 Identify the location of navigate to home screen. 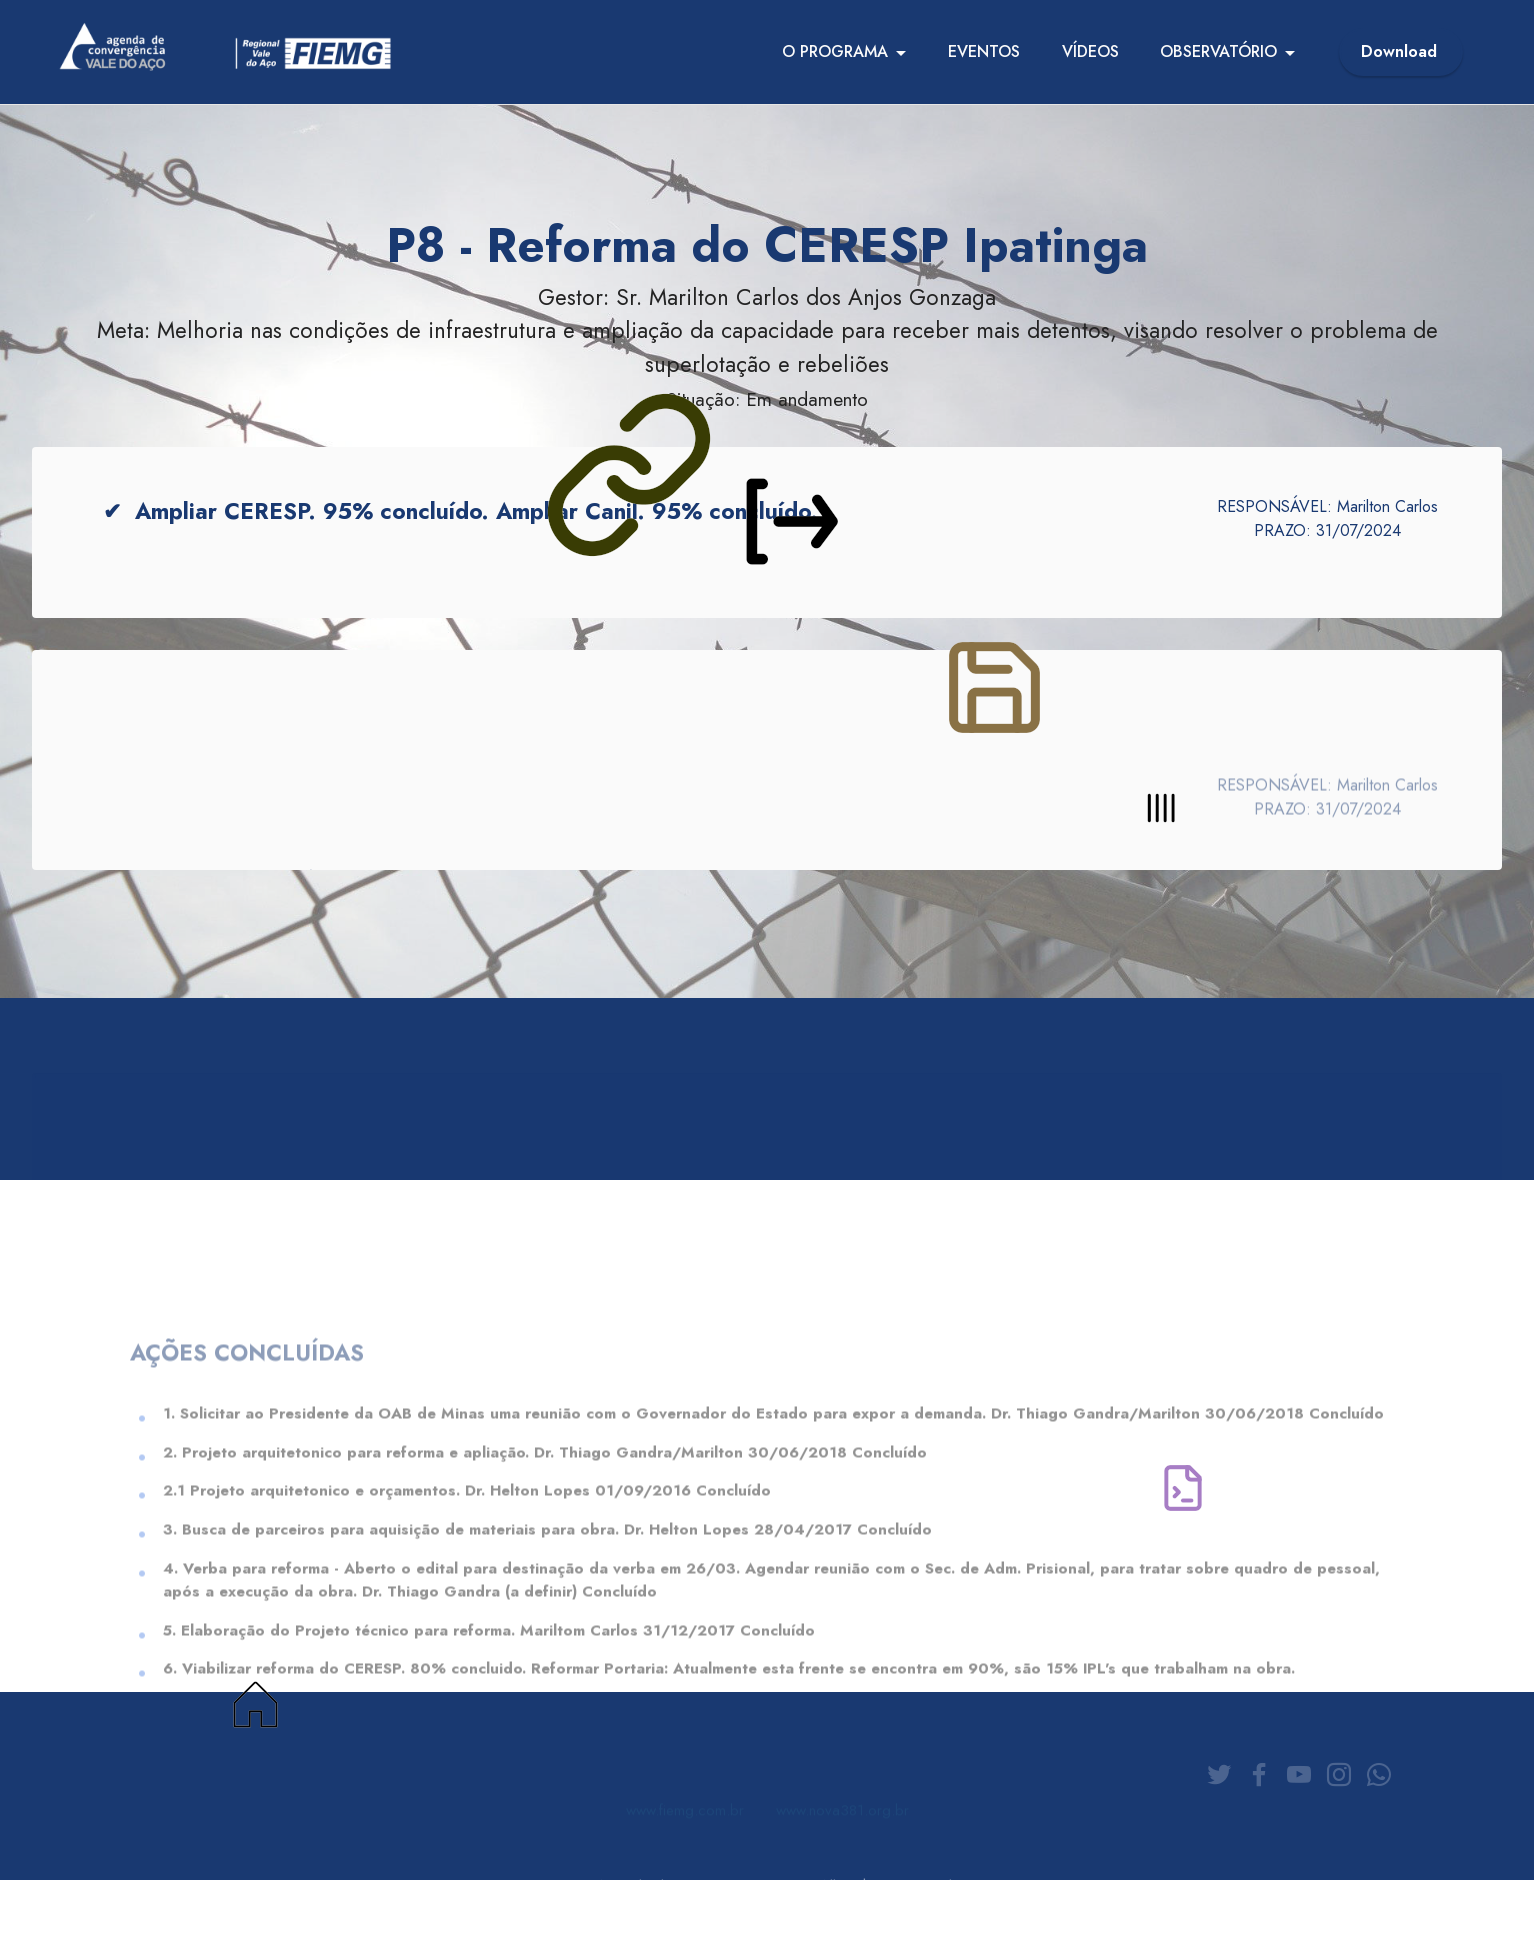
(255, 1705).